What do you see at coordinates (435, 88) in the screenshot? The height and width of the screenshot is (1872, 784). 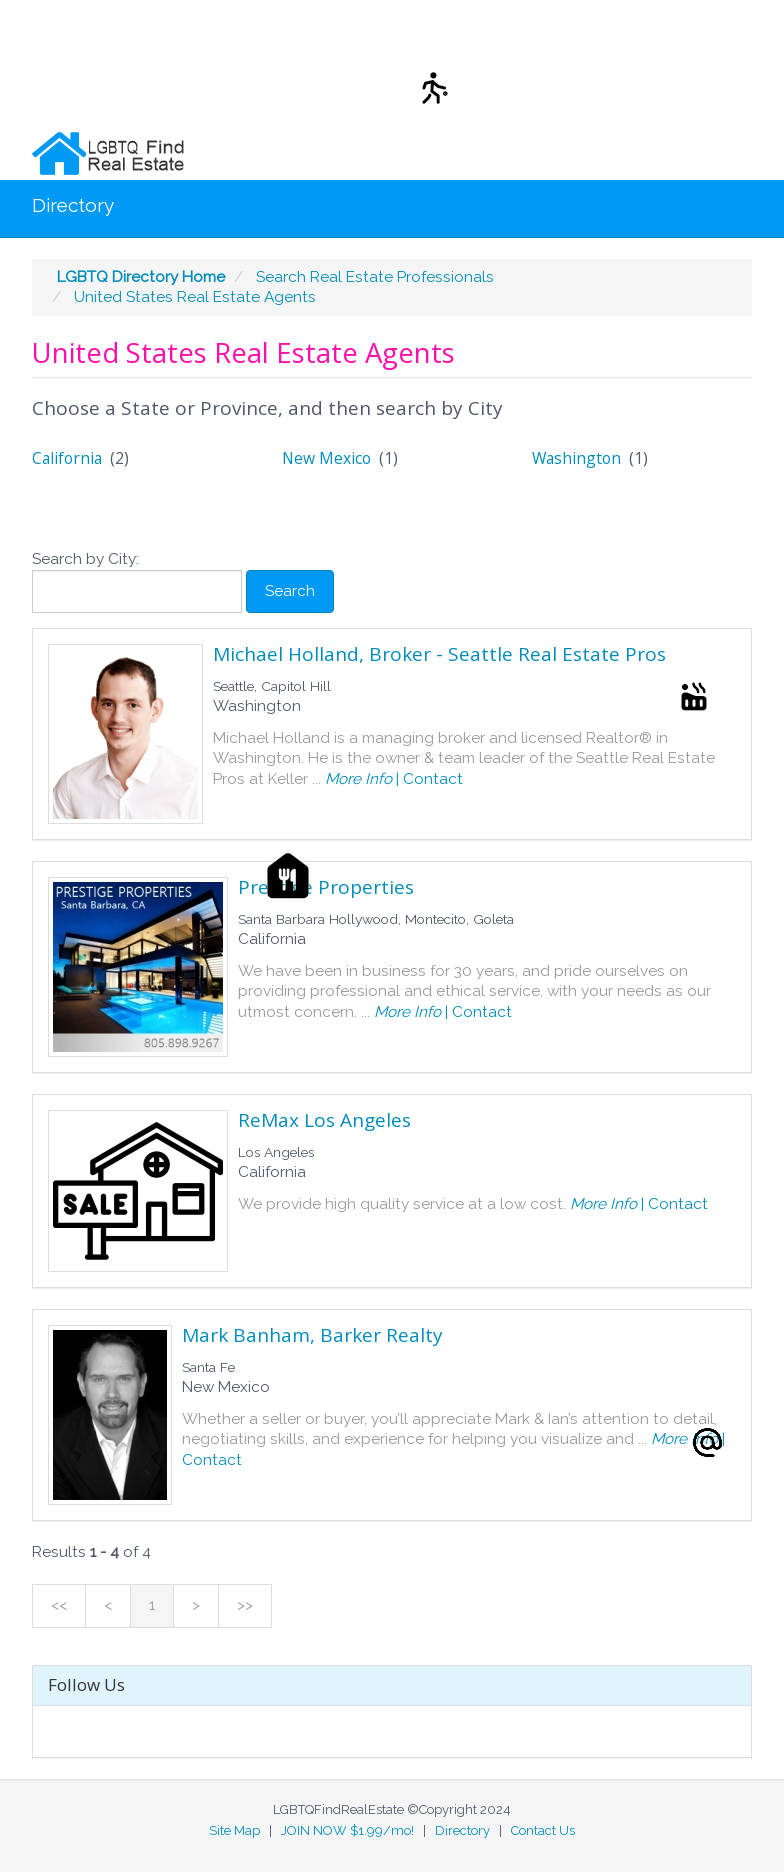 I see `access basketball or sports activities` at bounding box center [435, 88].